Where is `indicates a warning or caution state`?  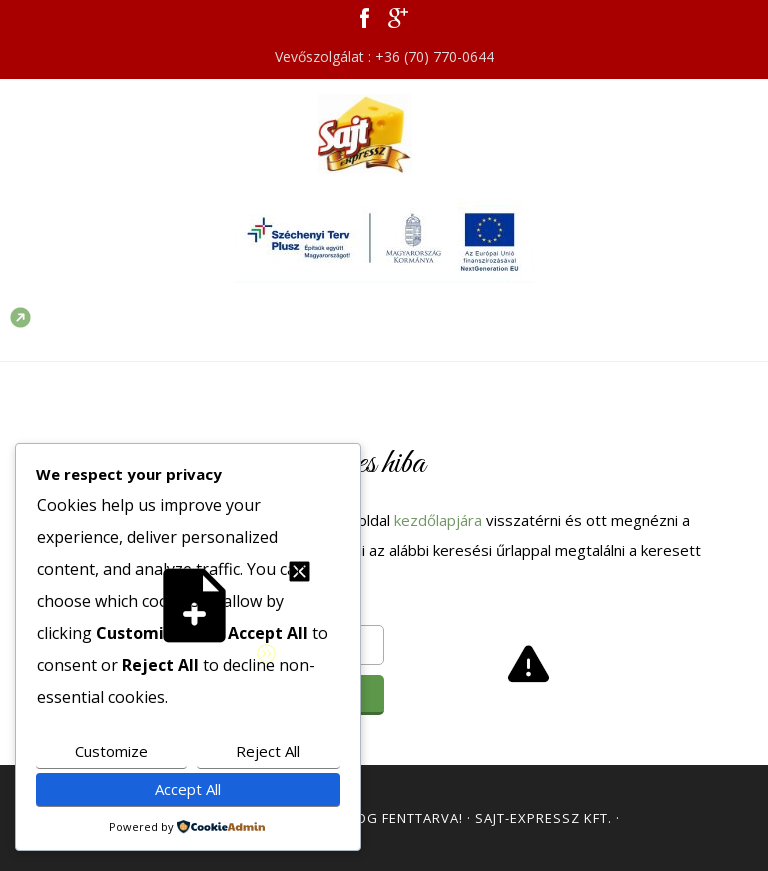 indicates a warning or caution state is located at coordinates (528, 664).